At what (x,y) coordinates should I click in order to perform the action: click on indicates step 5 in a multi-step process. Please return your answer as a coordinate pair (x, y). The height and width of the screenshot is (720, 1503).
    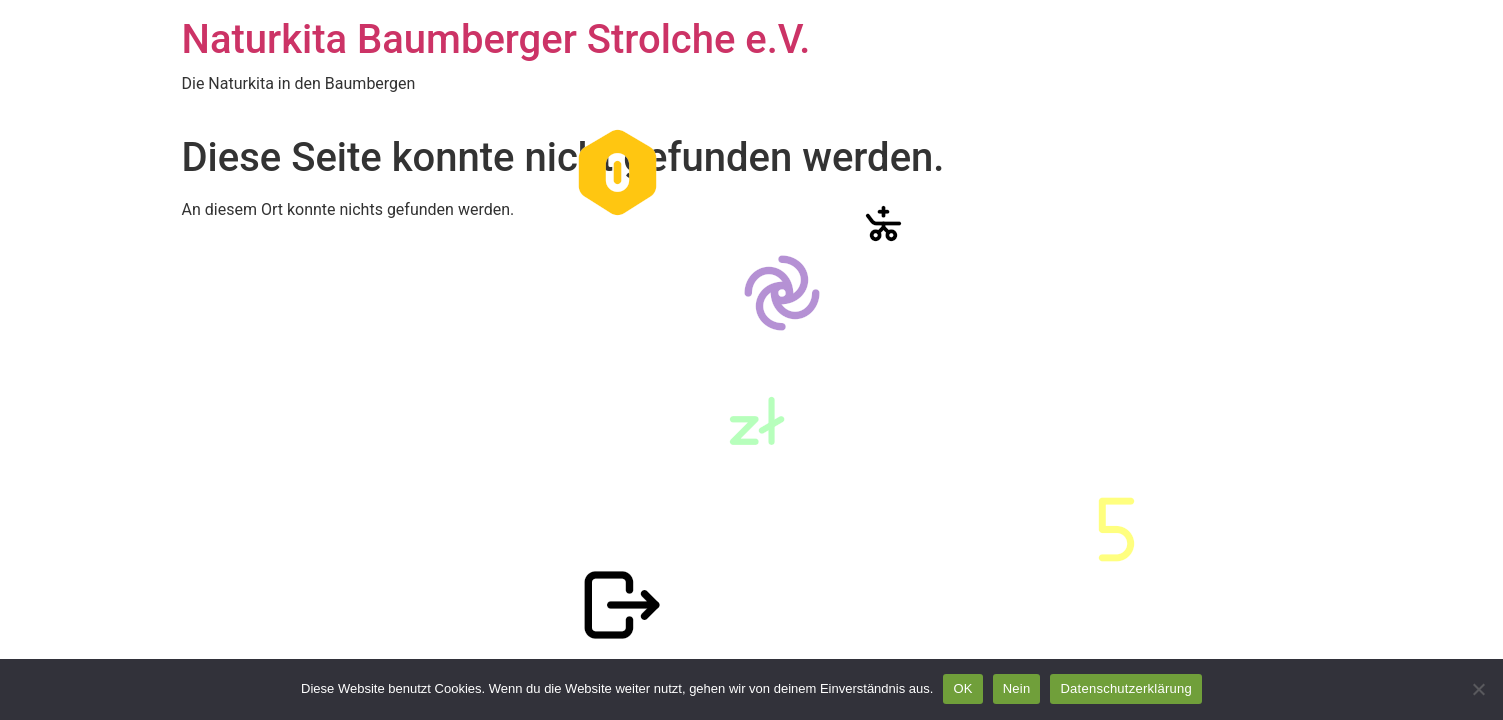
    Looking at the image, I should click on (1116, 529).